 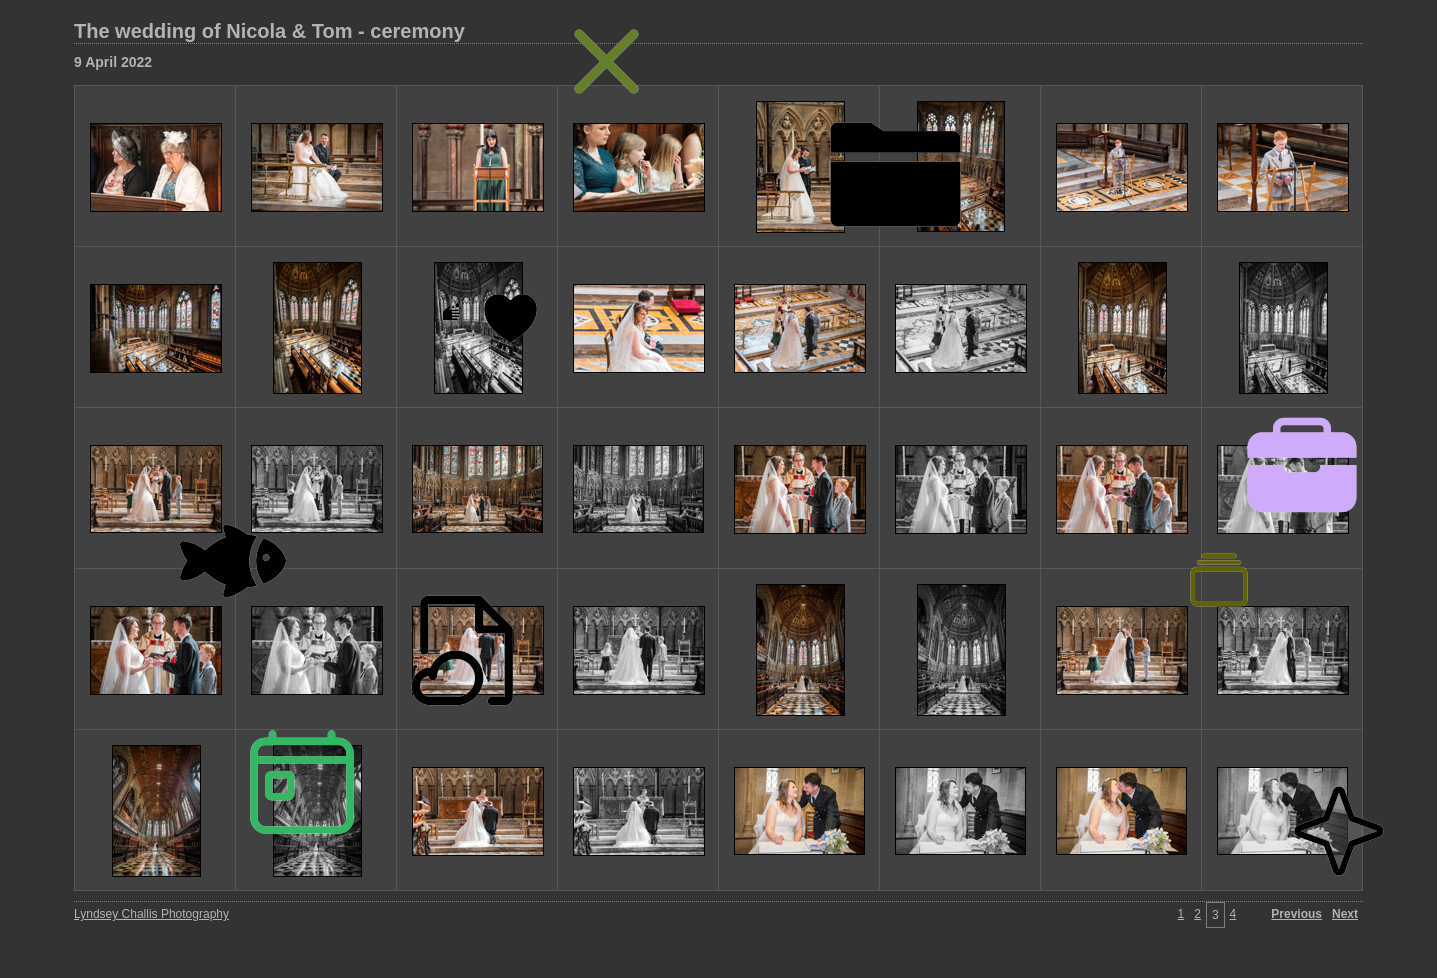 I want to click on open folder to view files, so click(x=895, y=174).